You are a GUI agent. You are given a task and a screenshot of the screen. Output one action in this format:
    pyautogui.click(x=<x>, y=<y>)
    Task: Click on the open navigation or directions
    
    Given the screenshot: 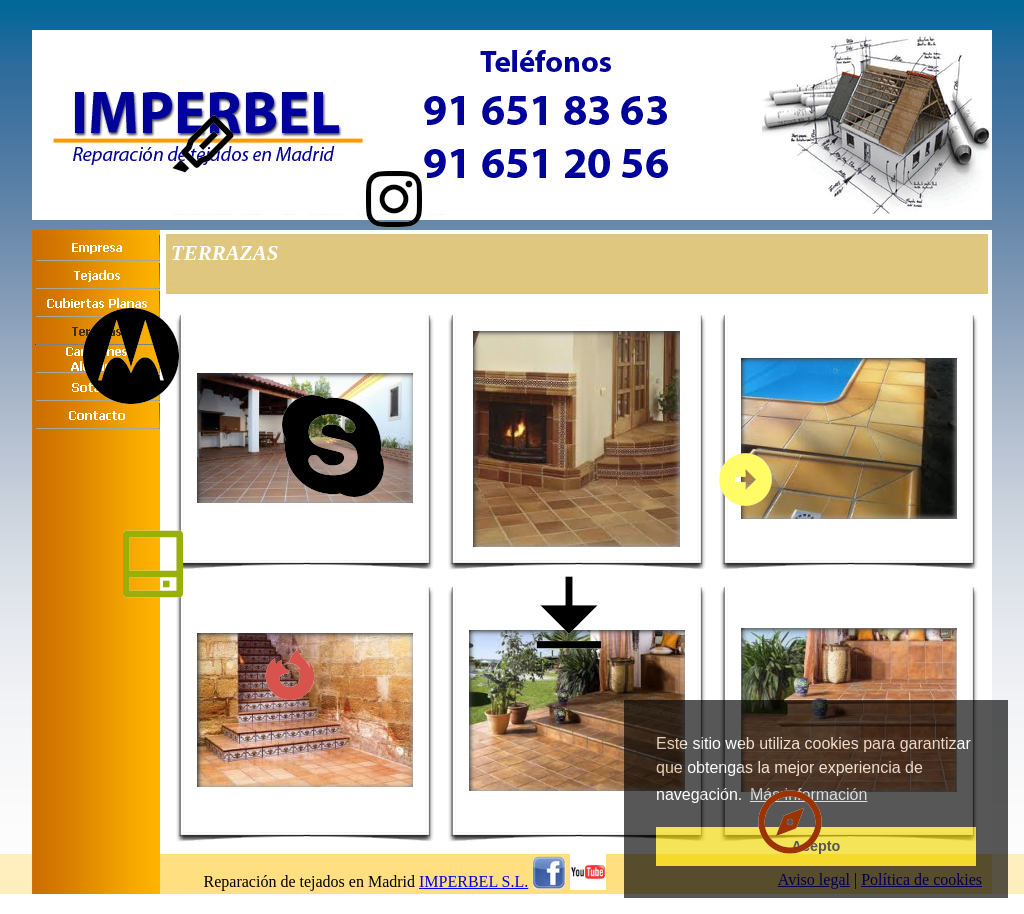 What is the action you would take?
    pyautogui.click(x=790, y=822)
    